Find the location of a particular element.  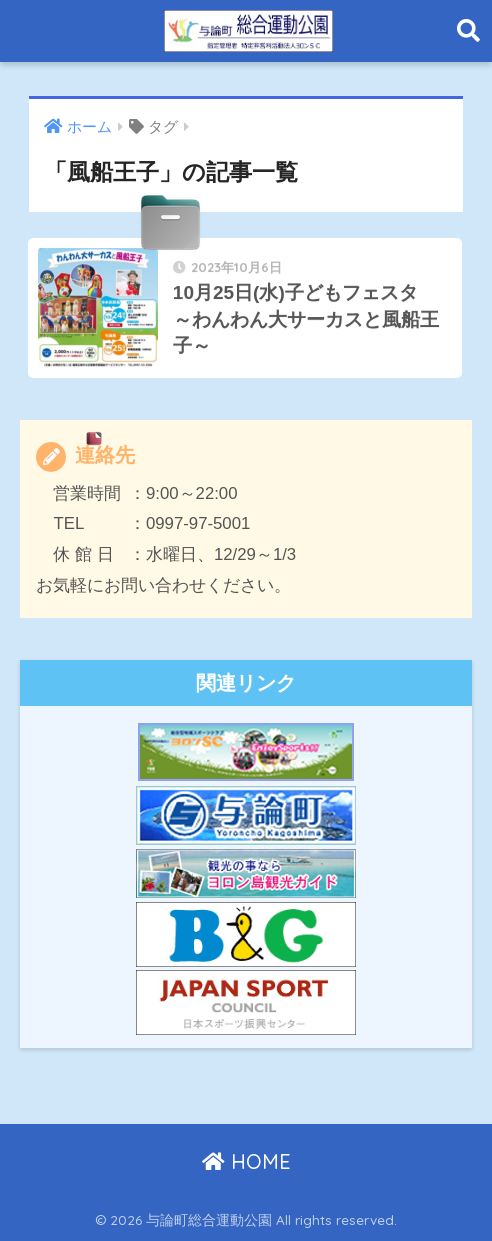

change desktop wallpaper settings is located at coordinates (94, 438).